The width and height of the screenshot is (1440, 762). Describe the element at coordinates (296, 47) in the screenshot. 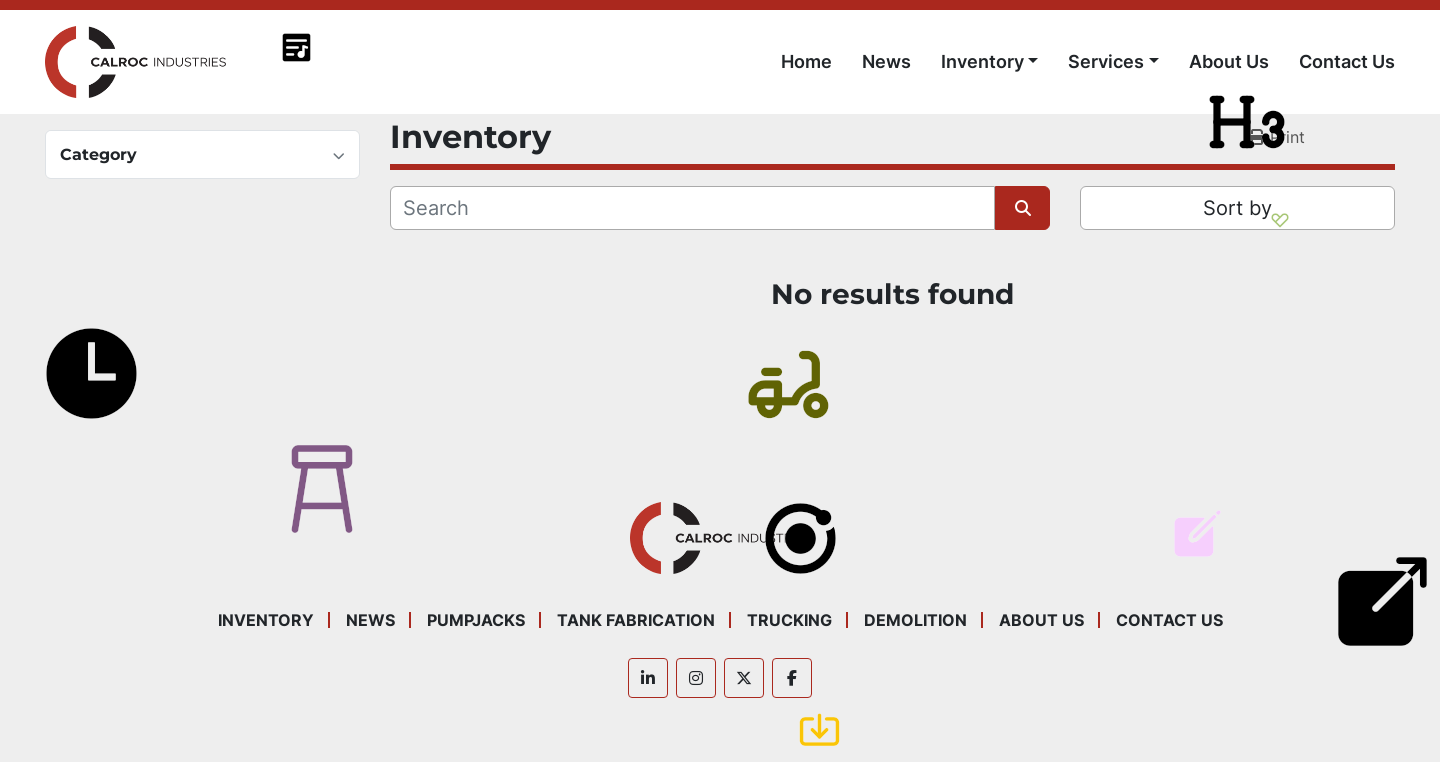

I see `view your music playlist` at that location.